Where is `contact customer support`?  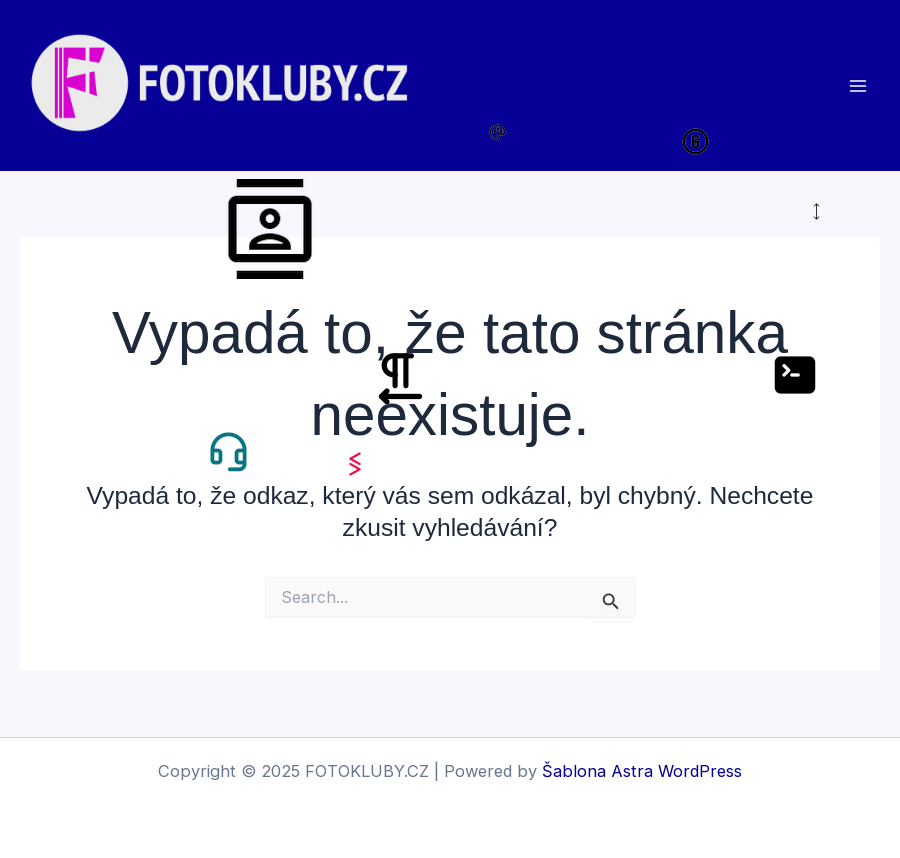
contact customer support is located at coordinates (228, 450).